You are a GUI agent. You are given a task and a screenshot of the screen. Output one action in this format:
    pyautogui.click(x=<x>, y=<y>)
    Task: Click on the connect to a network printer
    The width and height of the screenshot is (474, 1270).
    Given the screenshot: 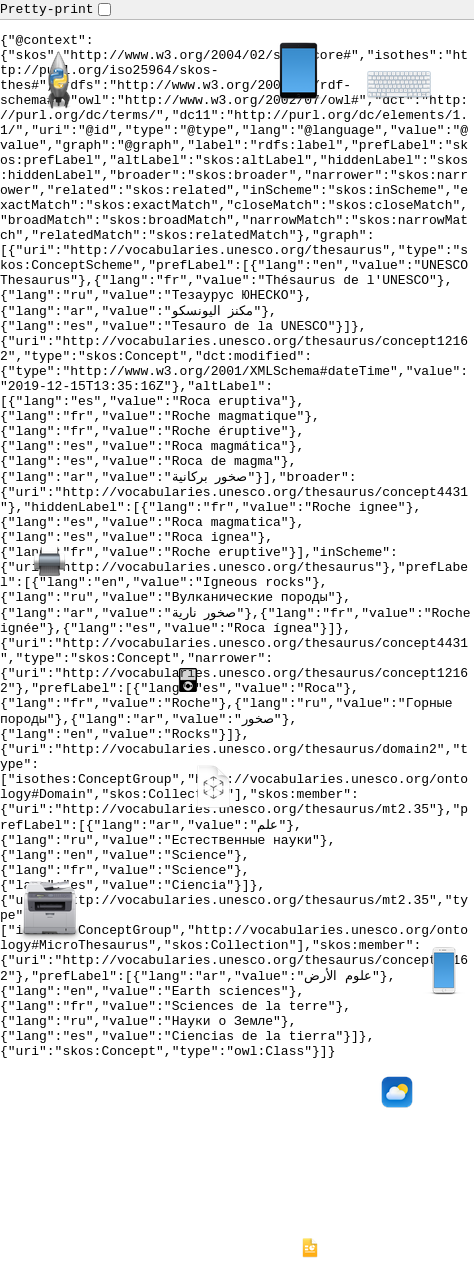 What is the action you would take?
    pyautogui.click(x=49, y=907)
    